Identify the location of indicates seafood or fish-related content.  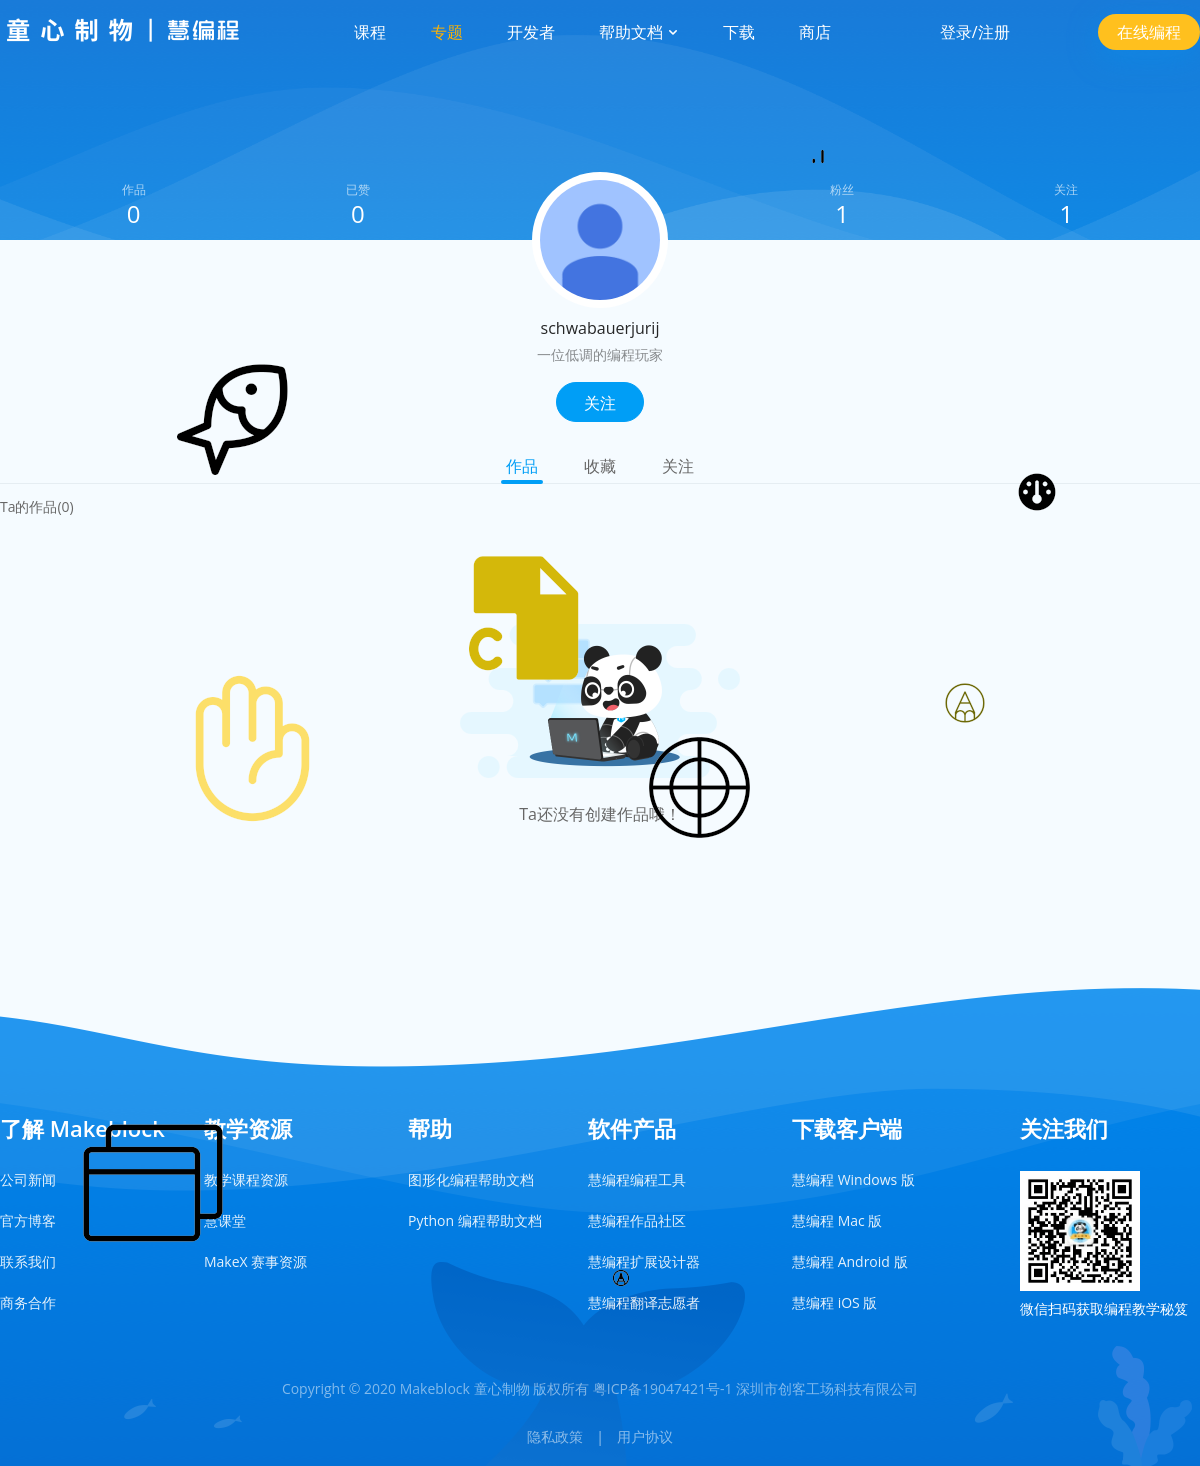
(238, 414).